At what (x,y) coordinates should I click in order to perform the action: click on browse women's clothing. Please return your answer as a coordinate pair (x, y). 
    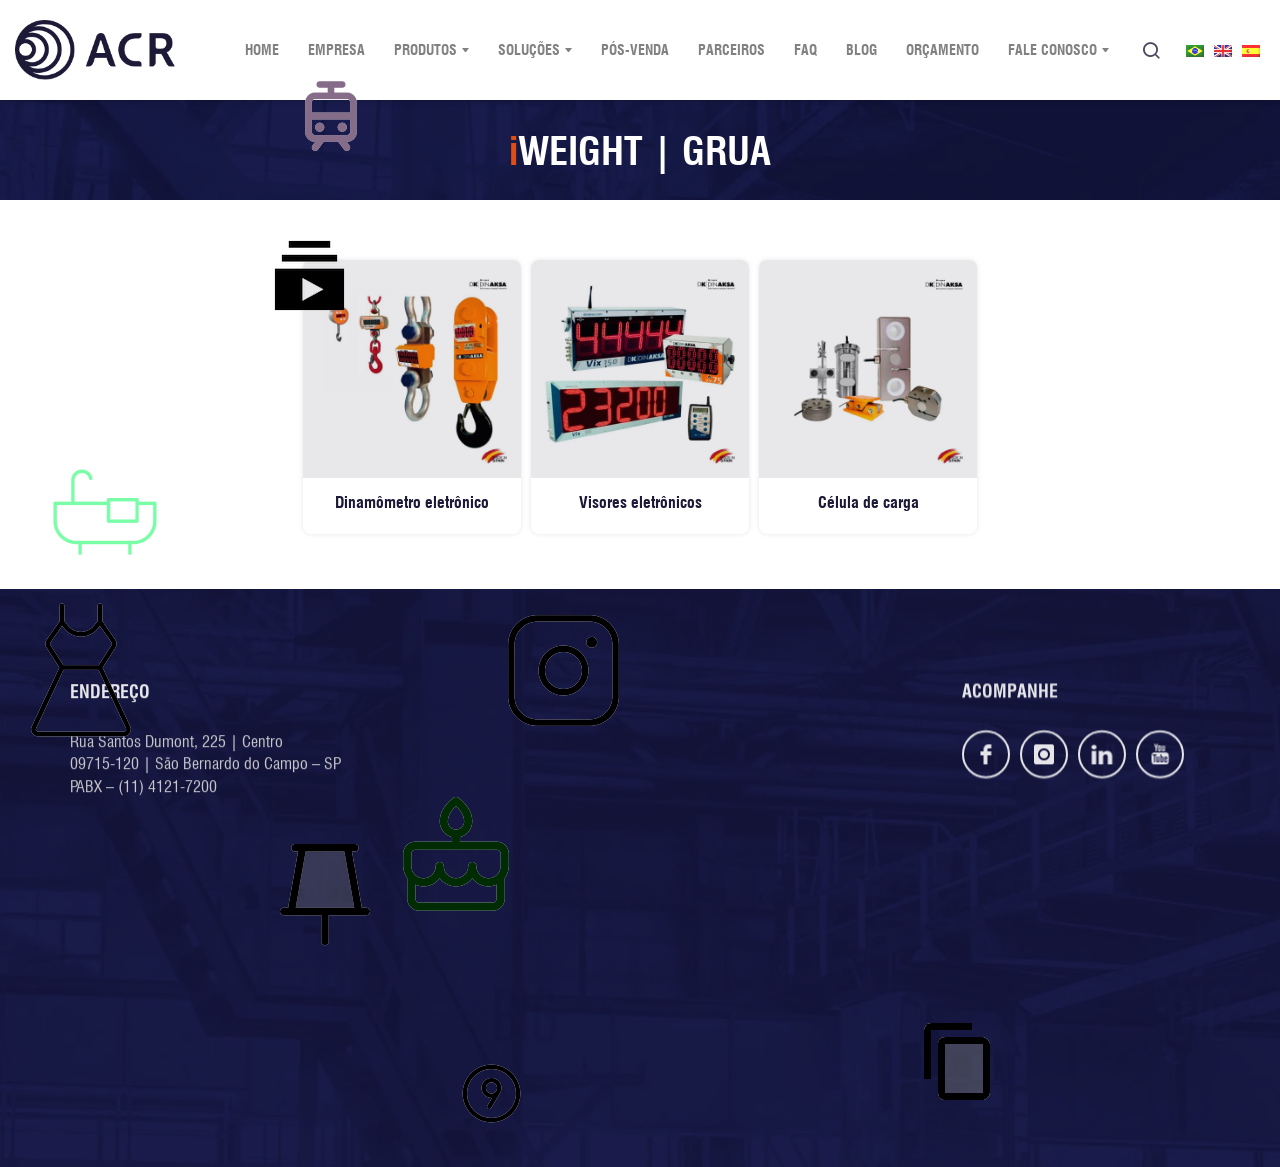
    Looking at the image, I should click on (81, 677).